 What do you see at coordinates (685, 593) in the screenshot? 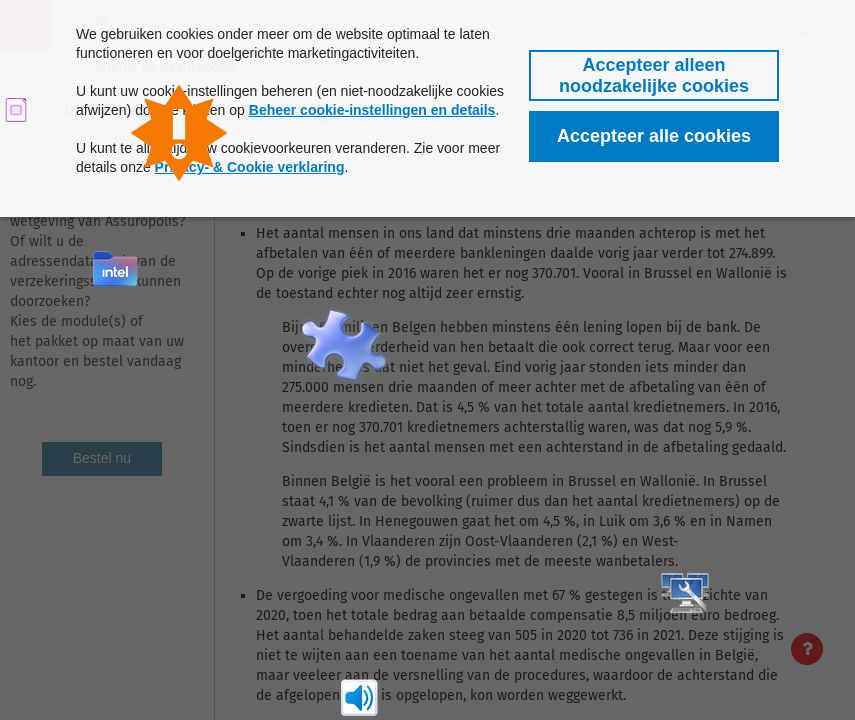
I see `access network and connection settings` at bounding box center [685, 593].